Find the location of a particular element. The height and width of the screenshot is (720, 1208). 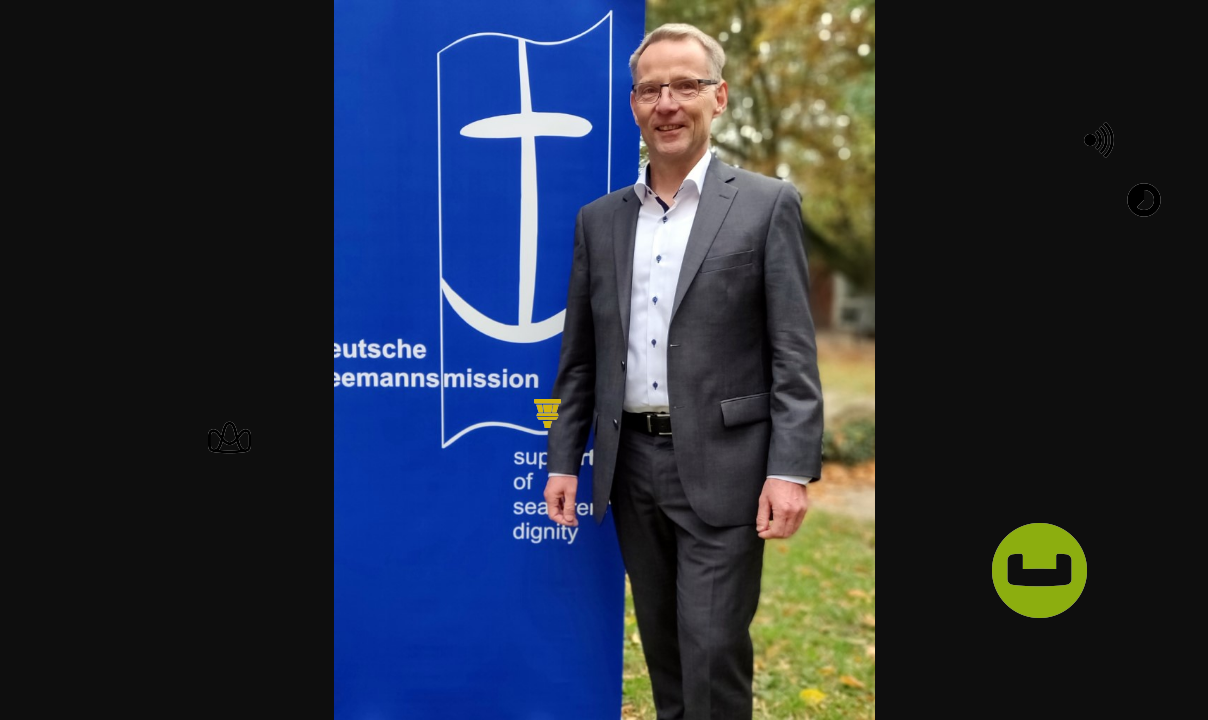

indicates approximately 80% progress complete is located at coordinates (1144, 200).